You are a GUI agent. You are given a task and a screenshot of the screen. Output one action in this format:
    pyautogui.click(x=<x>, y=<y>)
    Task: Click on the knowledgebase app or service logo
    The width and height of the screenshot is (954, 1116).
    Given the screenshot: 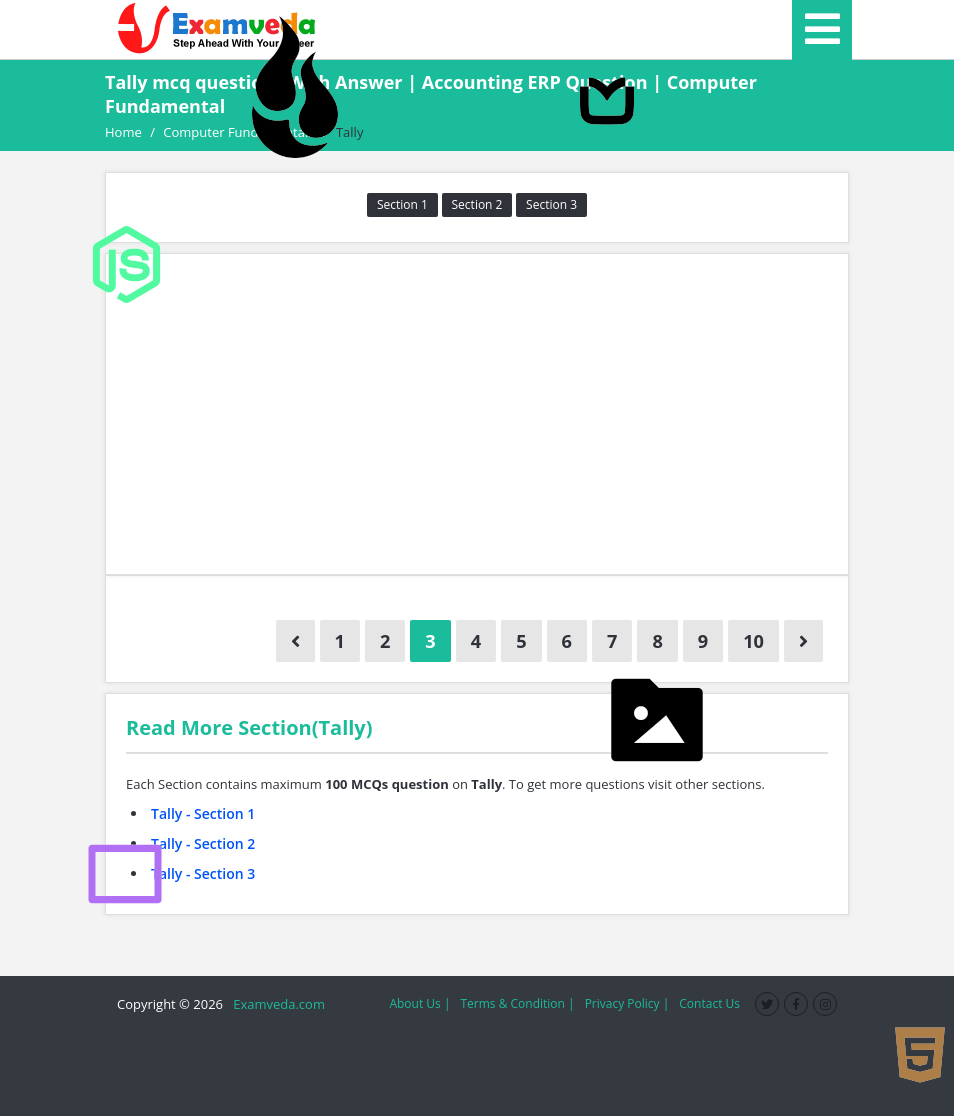 What is the action you would take?
    pyautogui.click(x=607, y=101)
    